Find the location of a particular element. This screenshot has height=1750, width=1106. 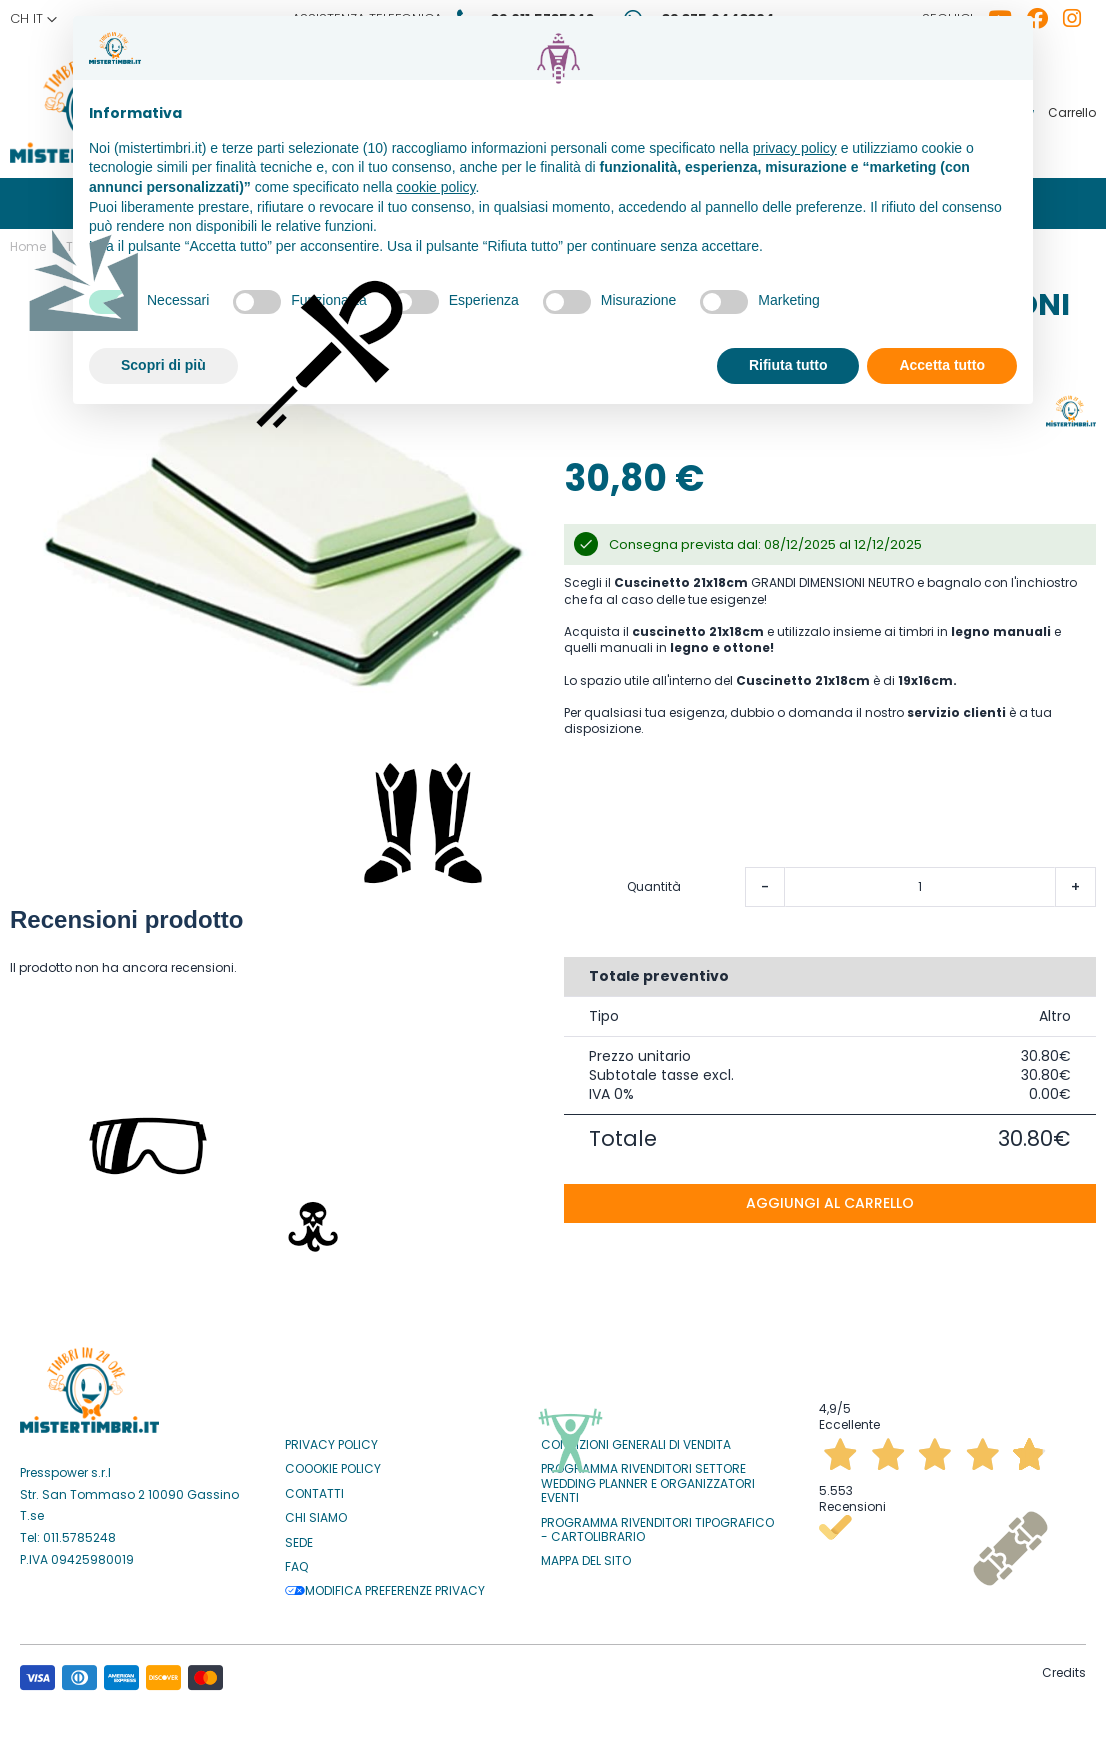

millennium key item from yu-gi-oh series is located at coordinates (329, 354).